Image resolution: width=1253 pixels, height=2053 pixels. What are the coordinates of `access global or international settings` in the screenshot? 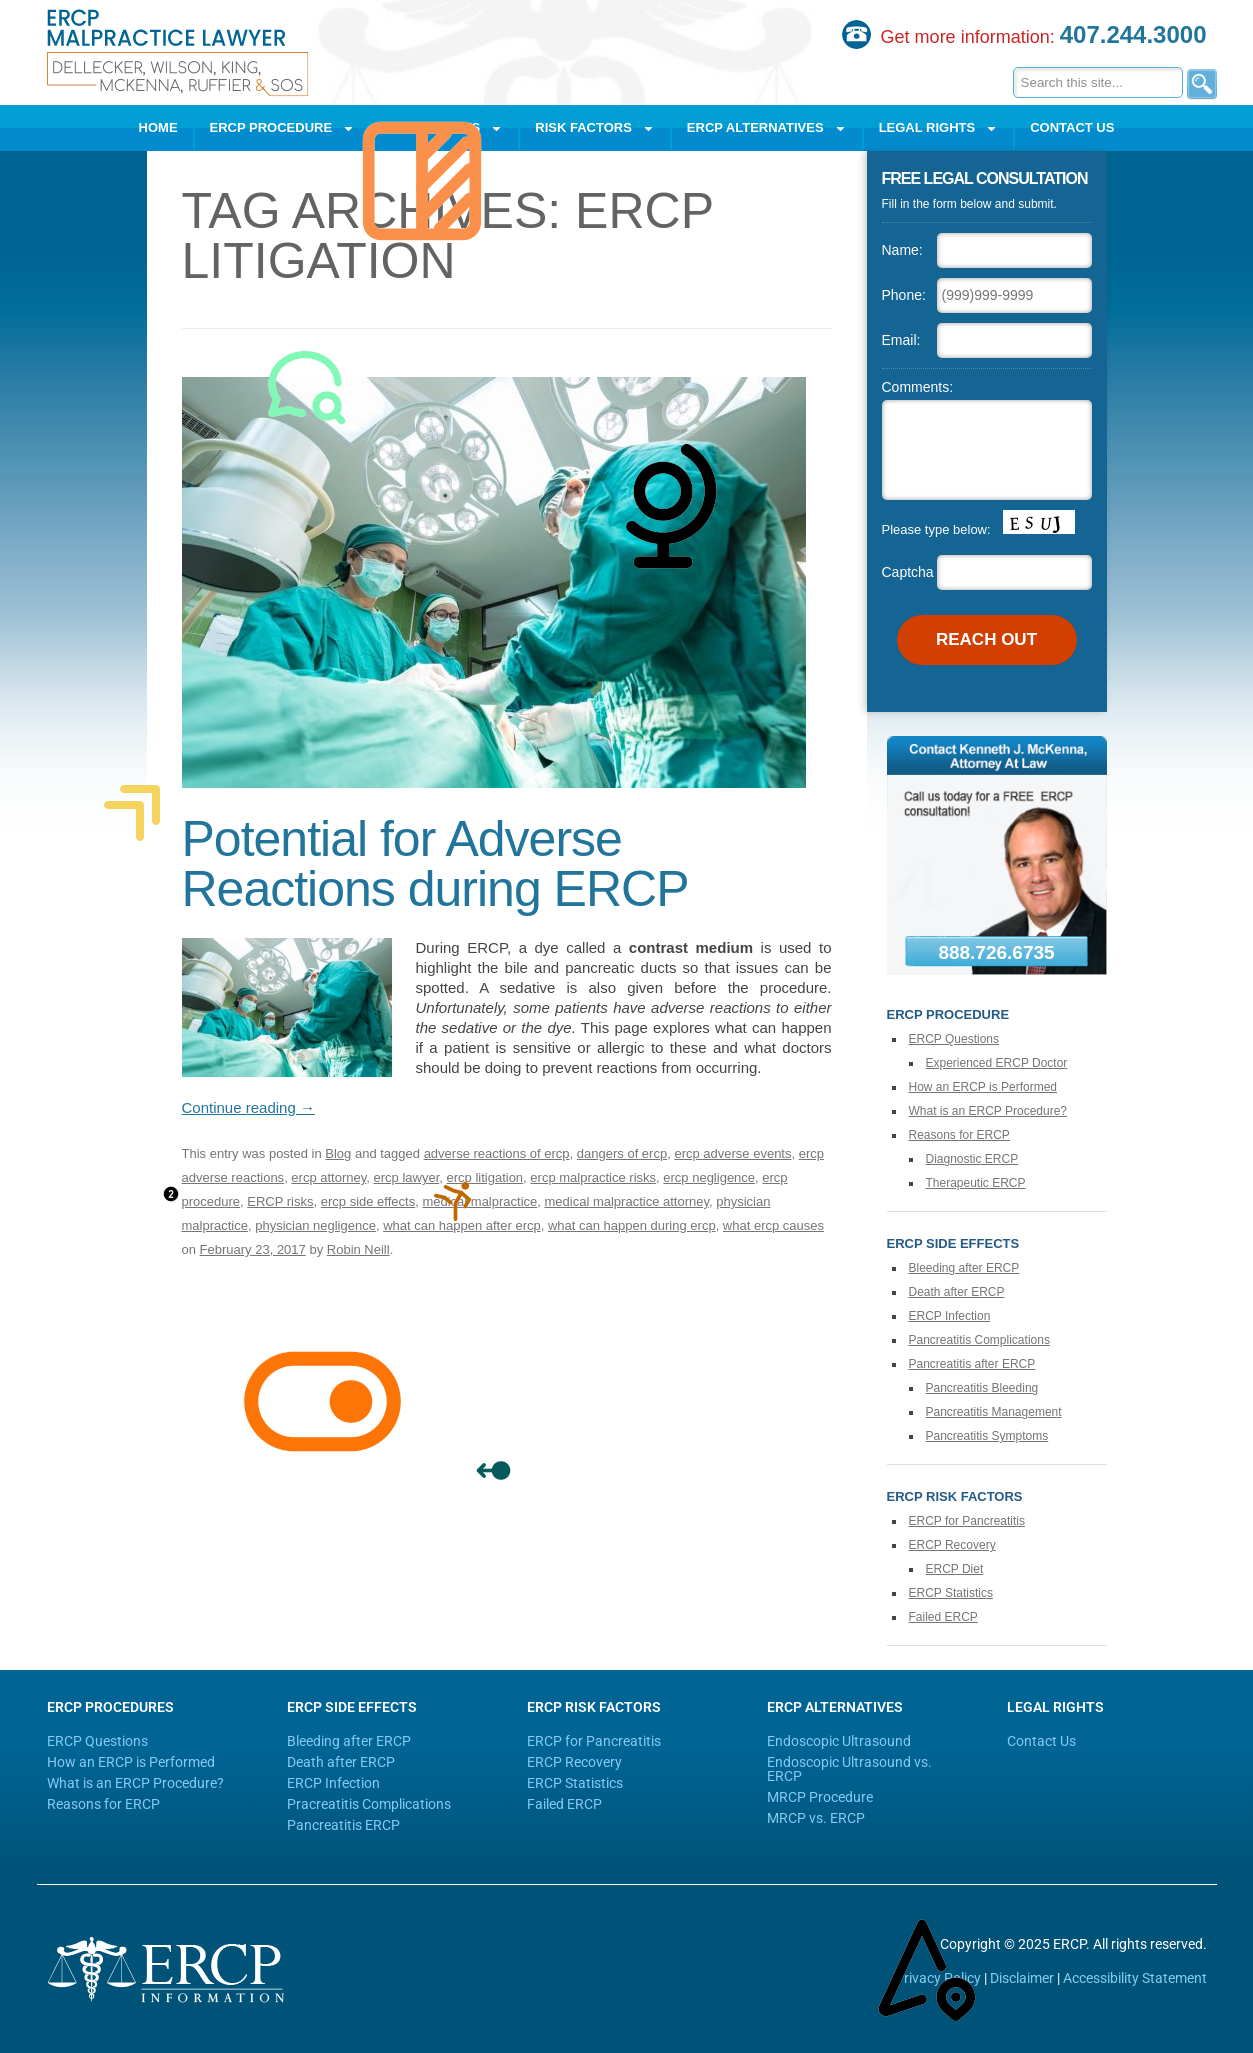 It's located at (669, 509).